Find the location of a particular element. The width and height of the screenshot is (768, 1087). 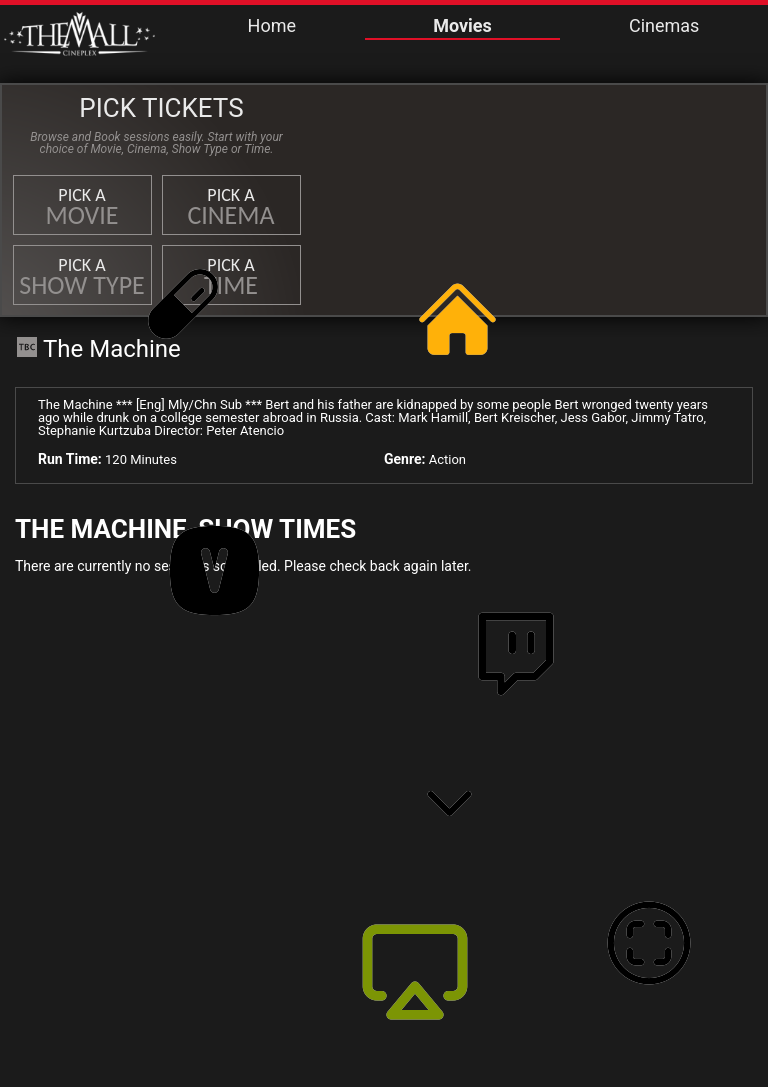

stream content to an external display is located at coordinates (415, 972).